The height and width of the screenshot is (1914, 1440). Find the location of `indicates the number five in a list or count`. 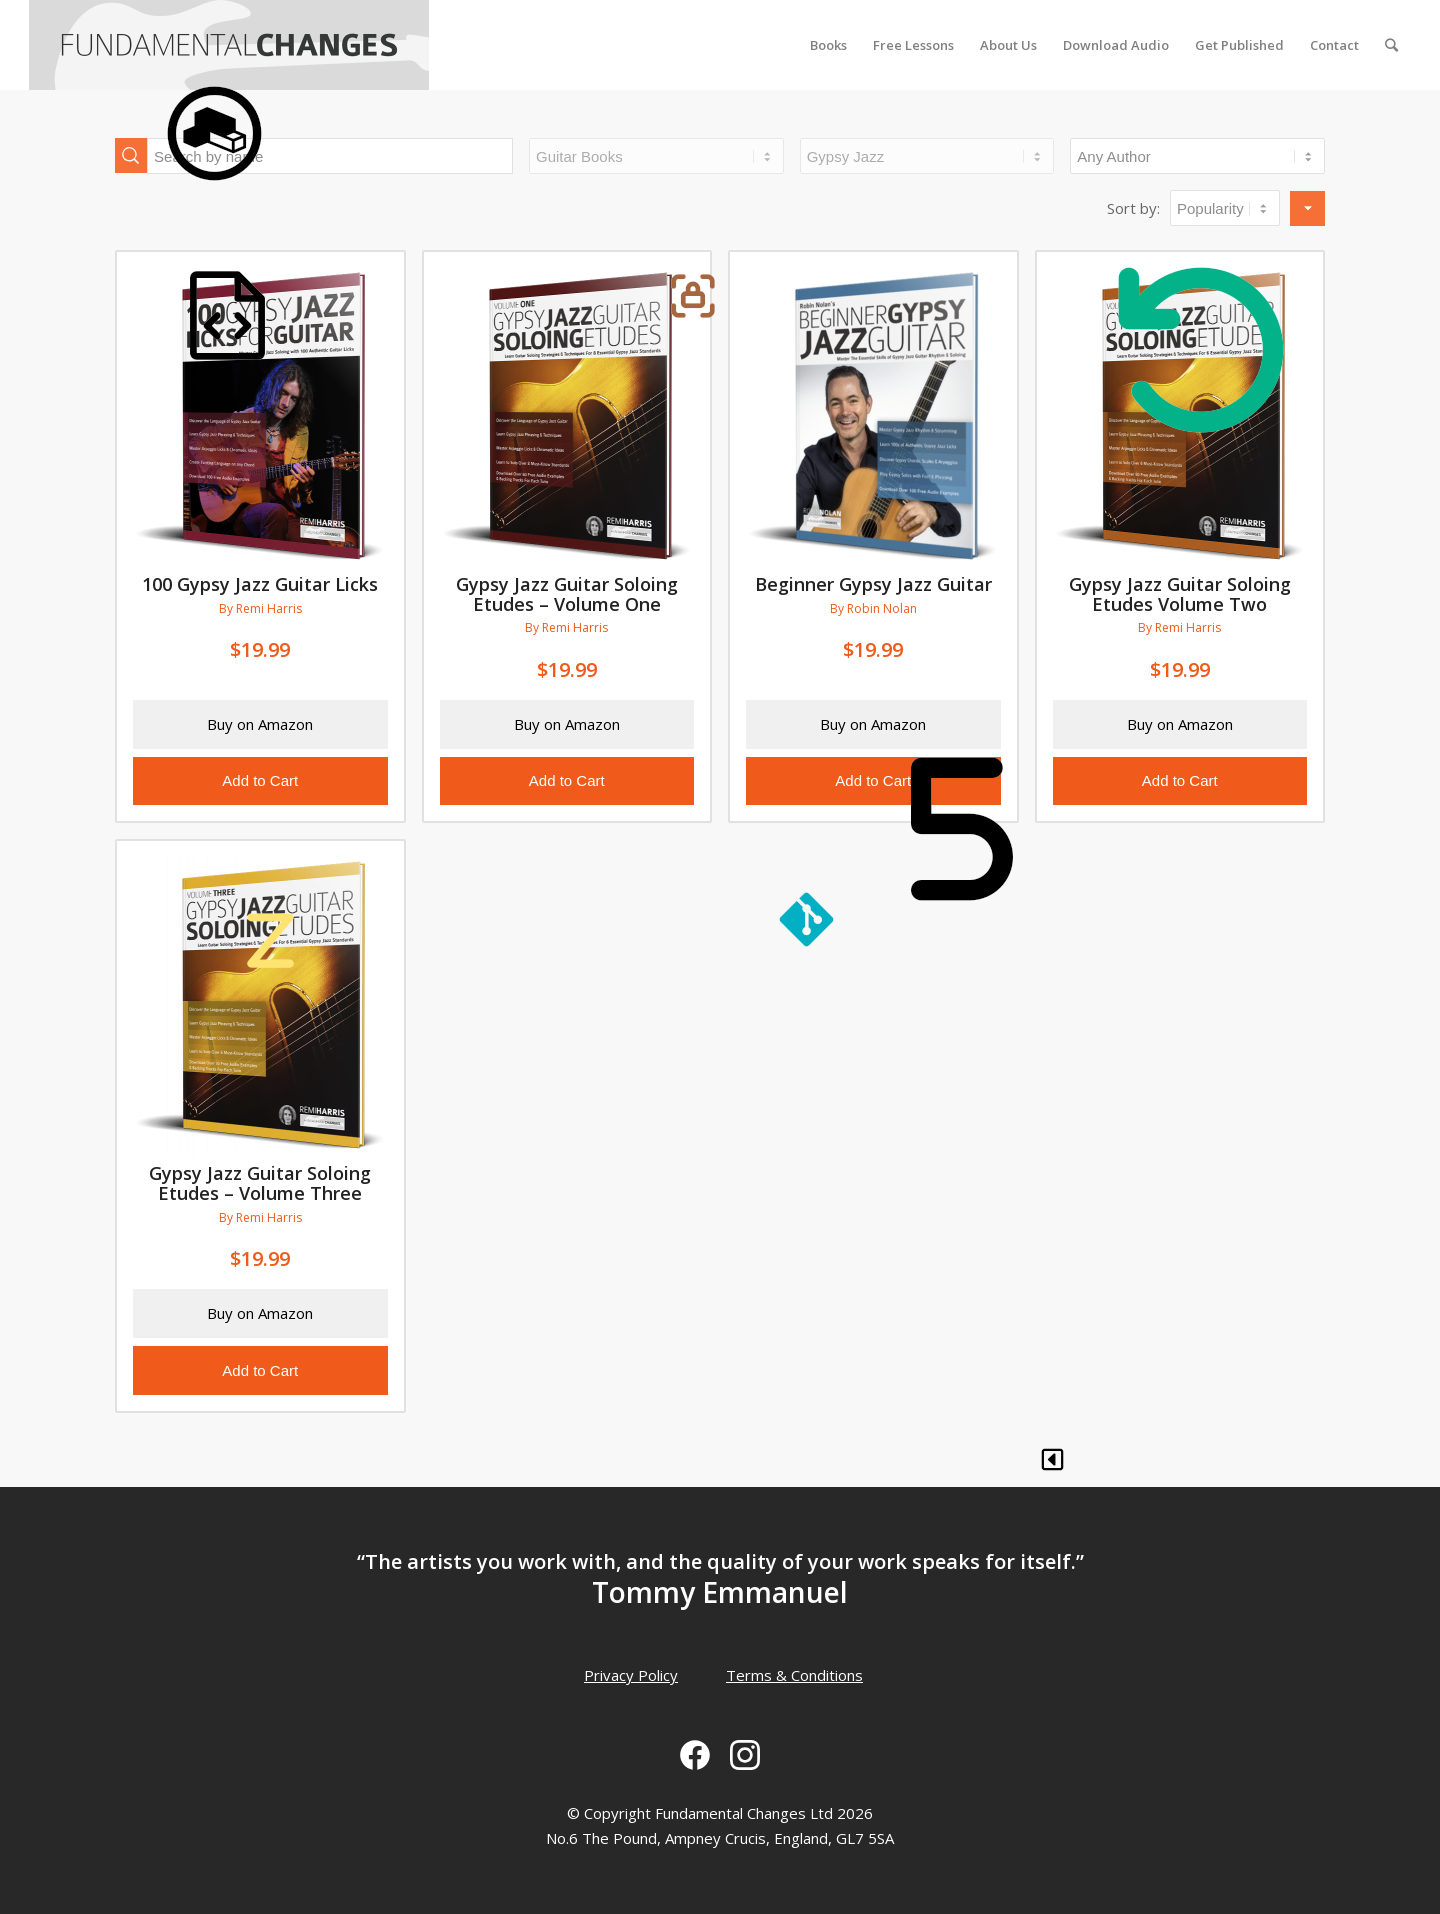

indicates the number five in a list or count is located at coordinates (962, 829).